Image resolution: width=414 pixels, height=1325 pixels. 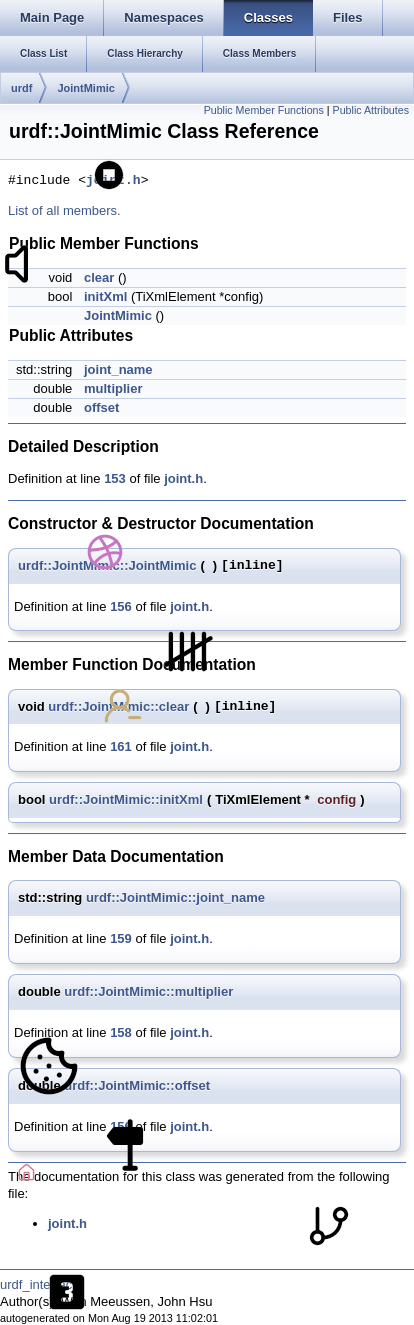 I want to click on navigate to home screen, so click(x=26, y=1172).